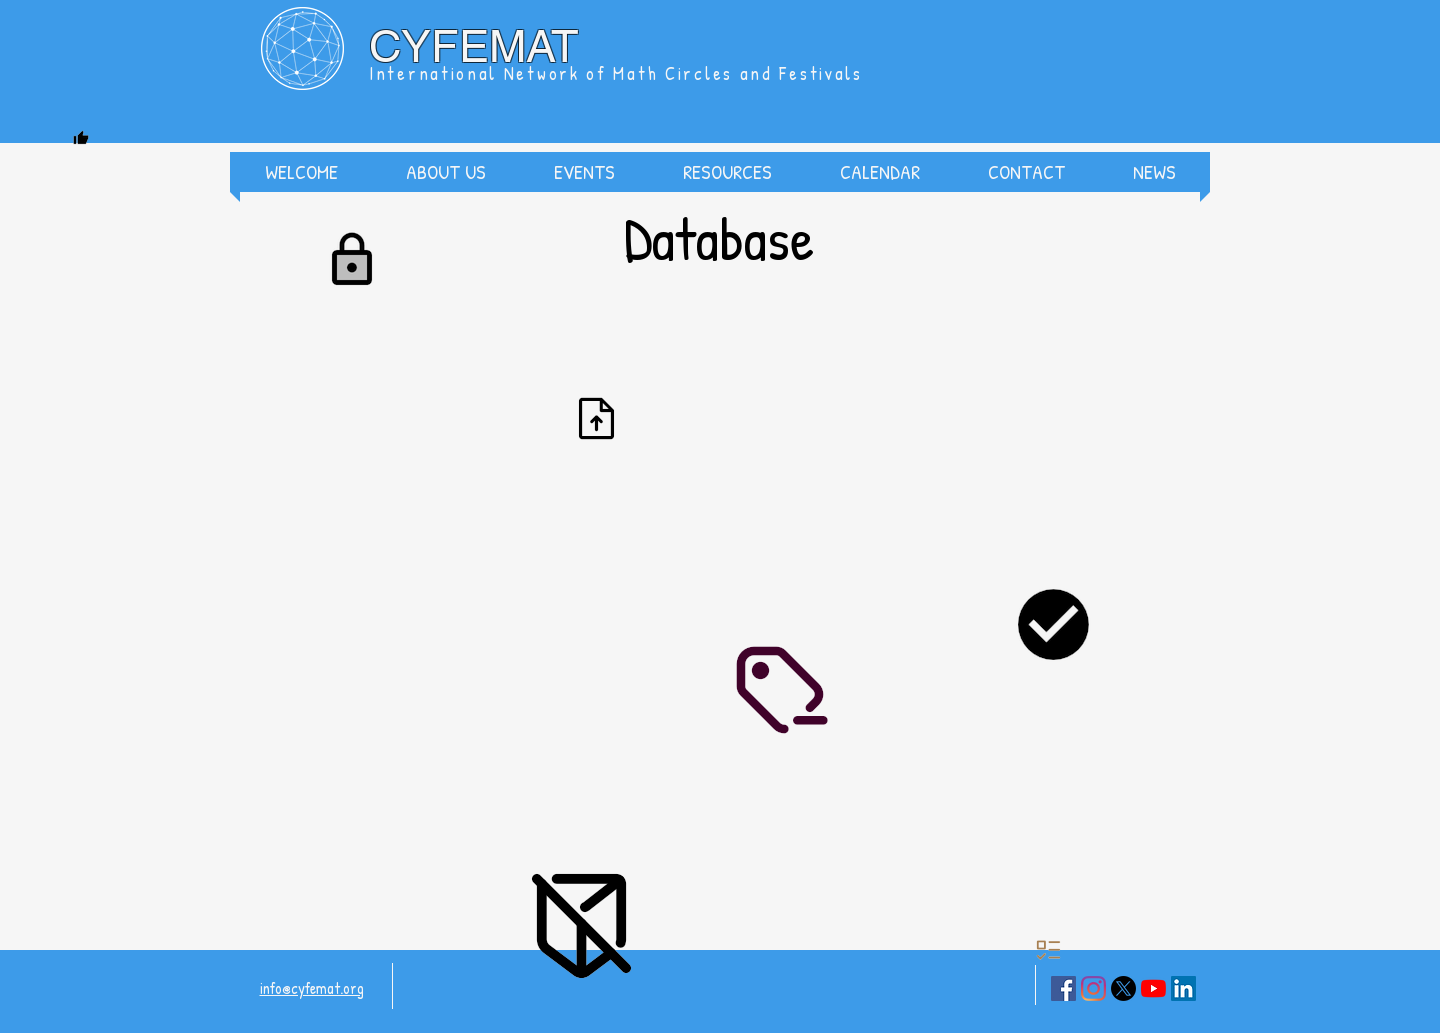  Describe the element at coordinates (596, 418) in the screenshot. I see `upload a file` at that location.